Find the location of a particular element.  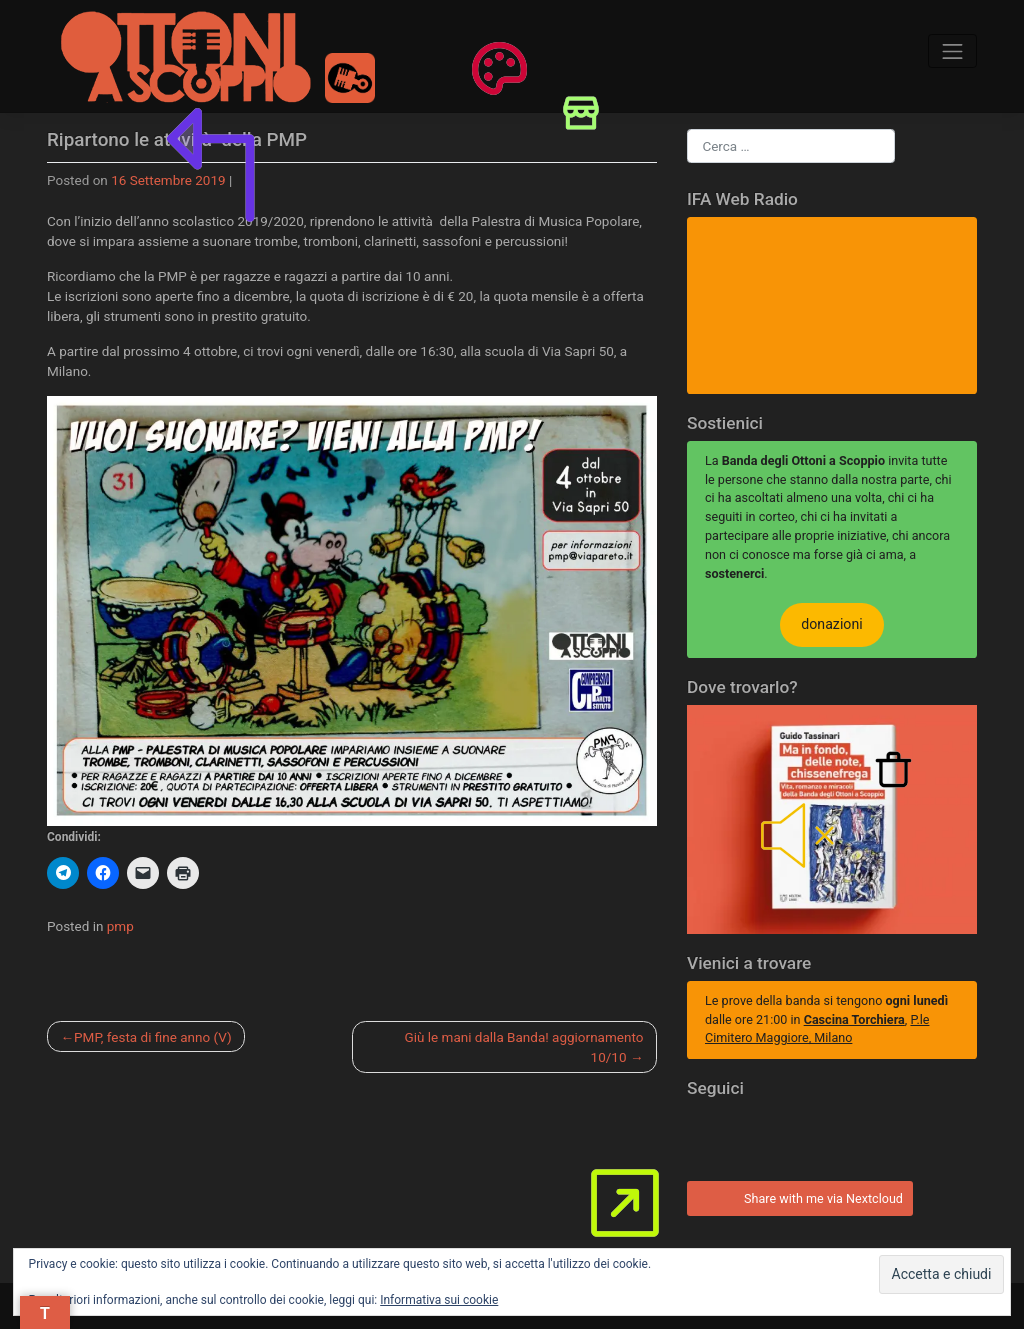

open link in new window is located at coordinates (625, 1203).